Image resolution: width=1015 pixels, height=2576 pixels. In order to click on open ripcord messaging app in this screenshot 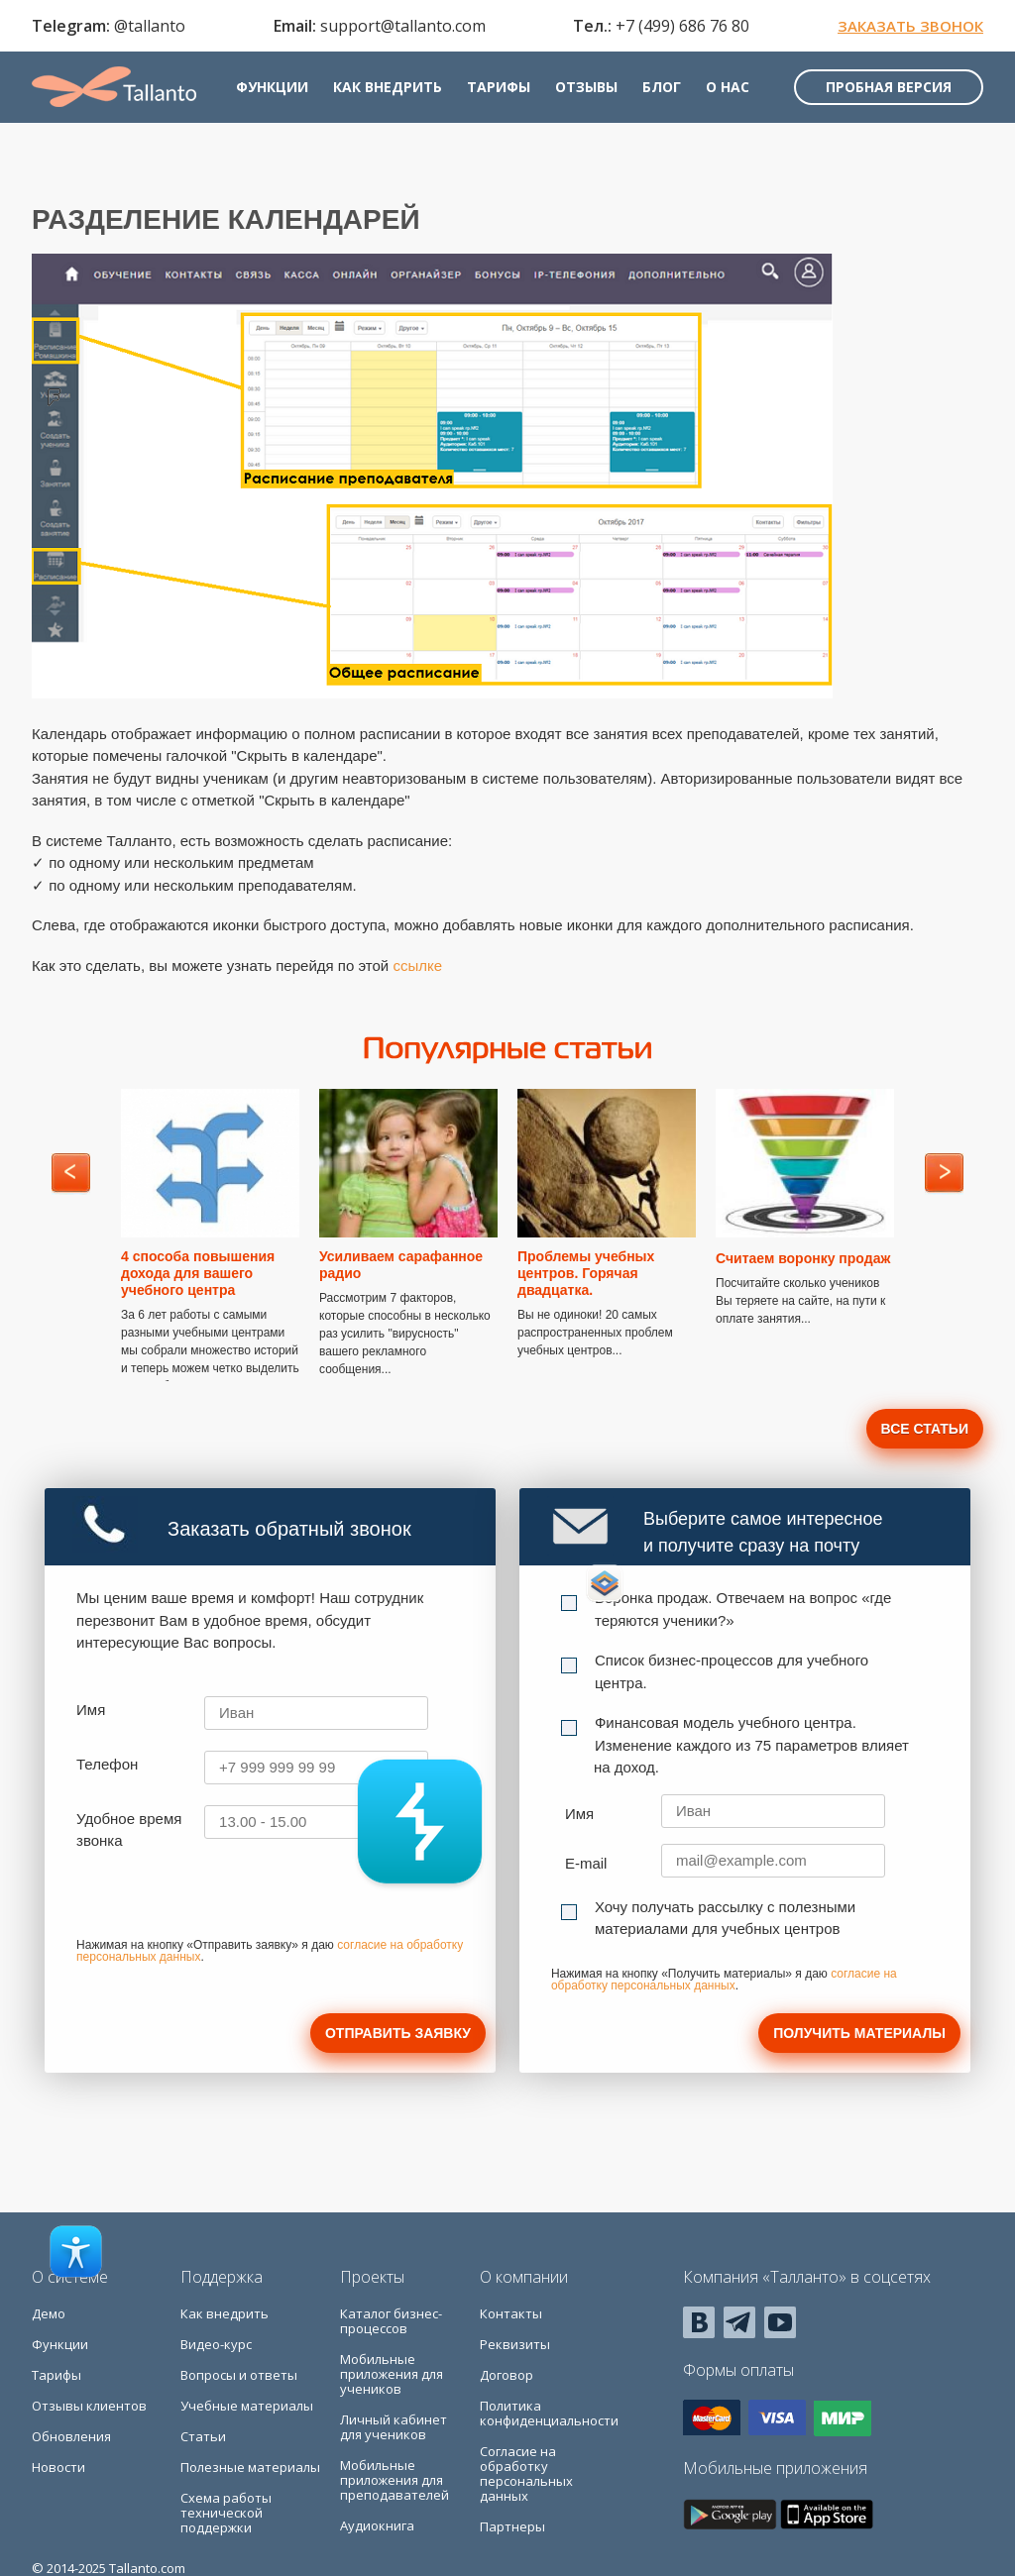, I will do `click(605, 1583)`.